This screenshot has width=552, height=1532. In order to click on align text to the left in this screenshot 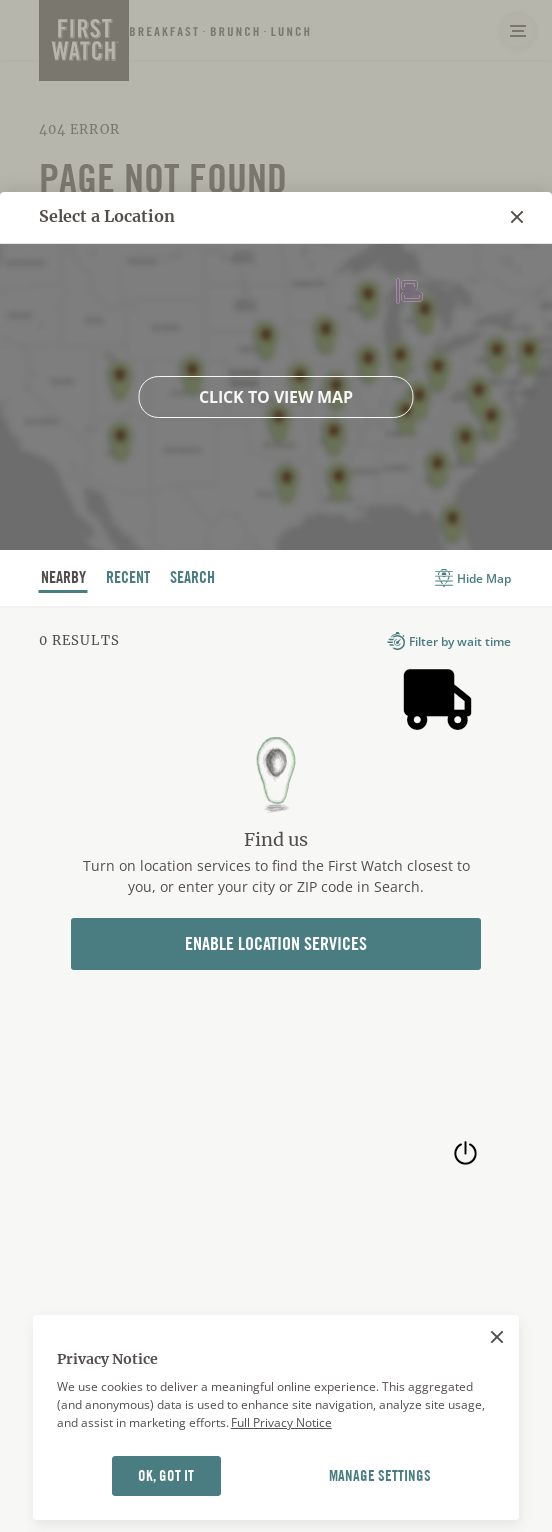, I will do `click(409, 291)`.